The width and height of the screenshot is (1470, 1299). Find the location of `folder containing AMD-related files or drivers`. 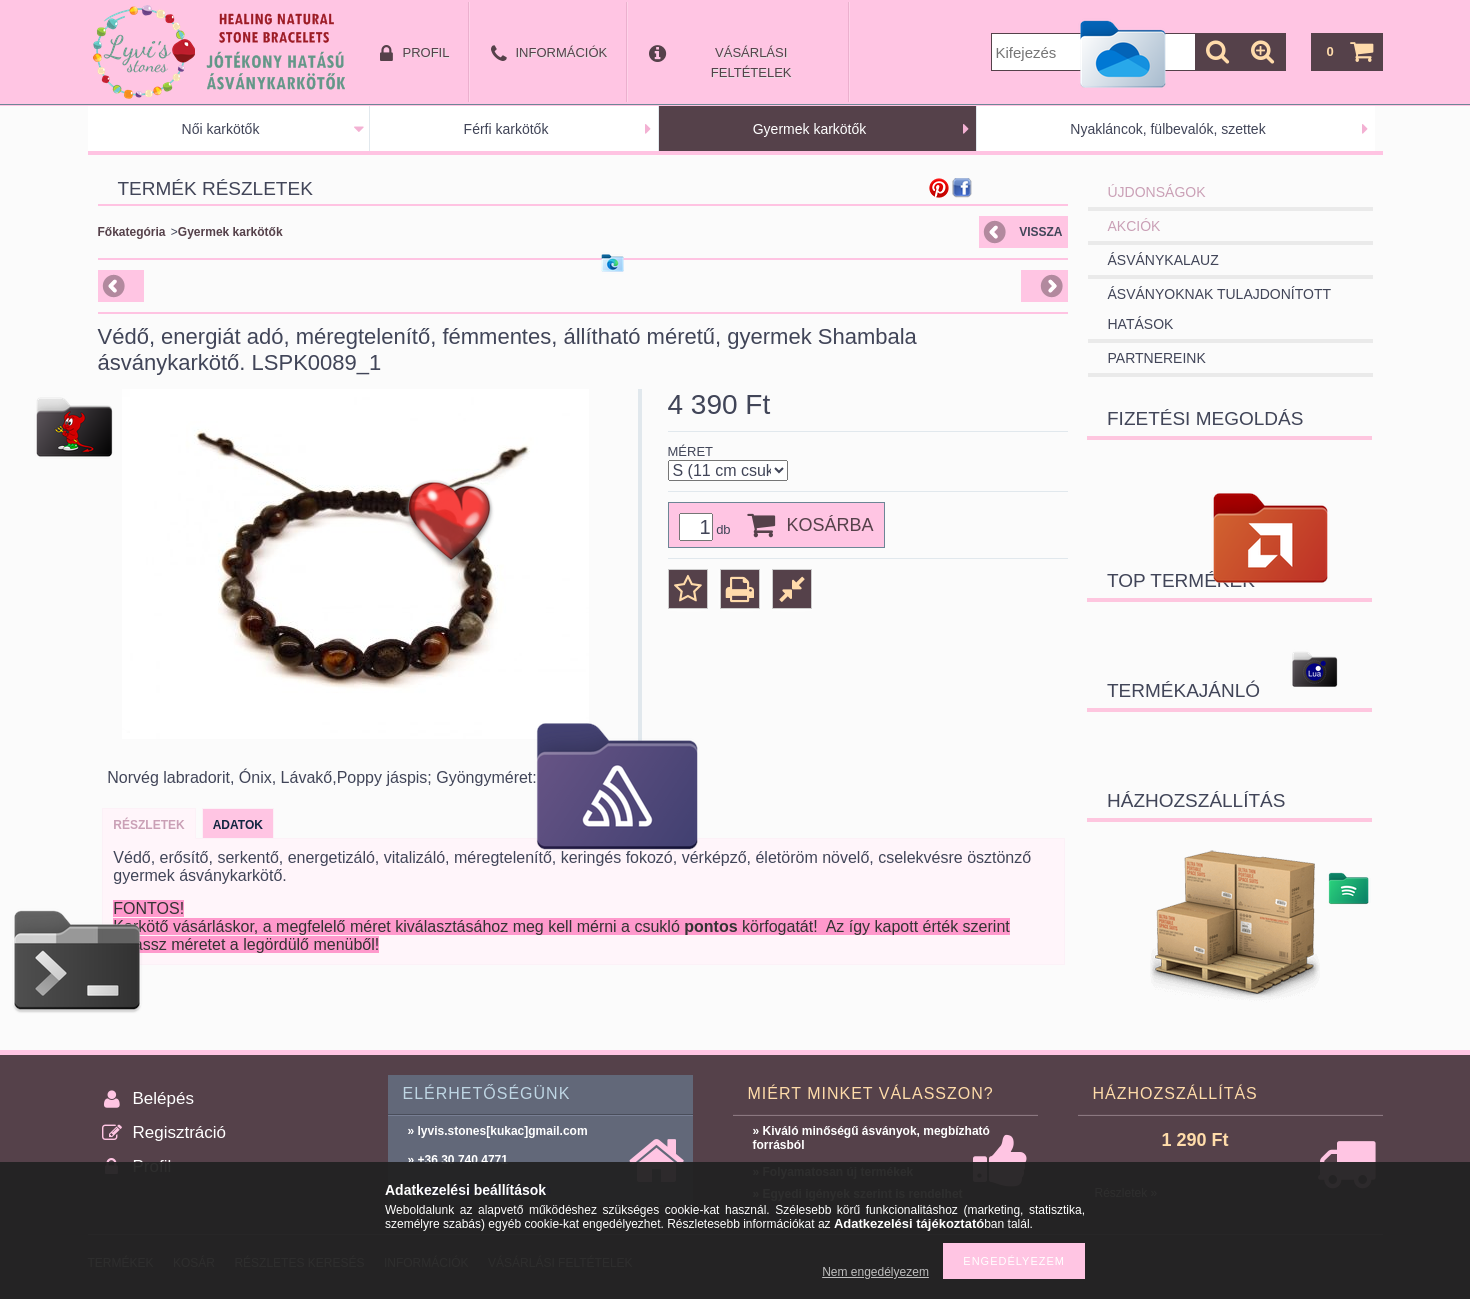

folder containing AMD-related files or drivers is located at coordinates (1270, 541).